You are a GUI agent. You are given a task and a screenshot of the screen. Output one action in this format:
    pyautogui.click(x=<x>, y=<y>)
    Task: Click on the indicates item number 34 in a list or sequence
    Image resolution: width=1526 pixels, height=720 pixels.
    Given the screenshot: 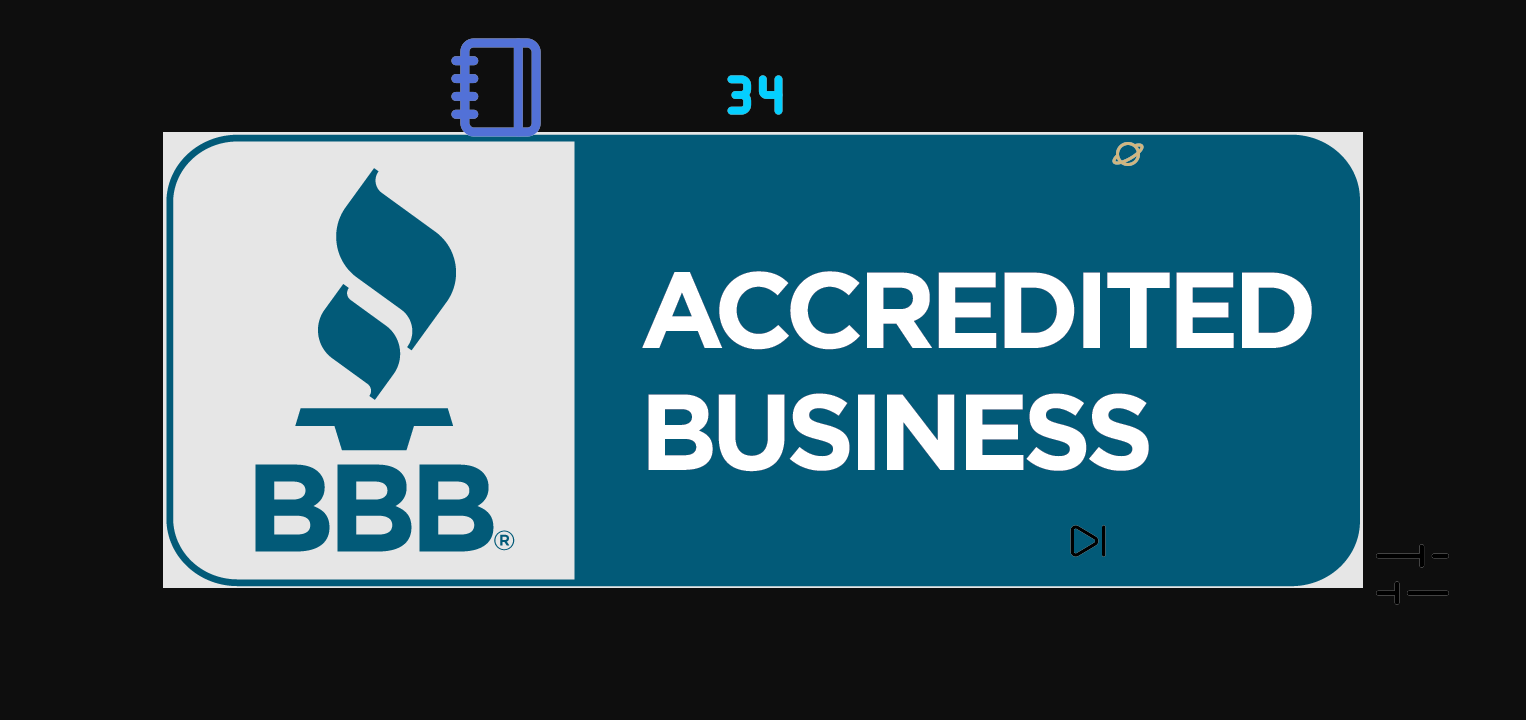 What is the action you would take?
    pyautogui.click(x=755, y=95)
    